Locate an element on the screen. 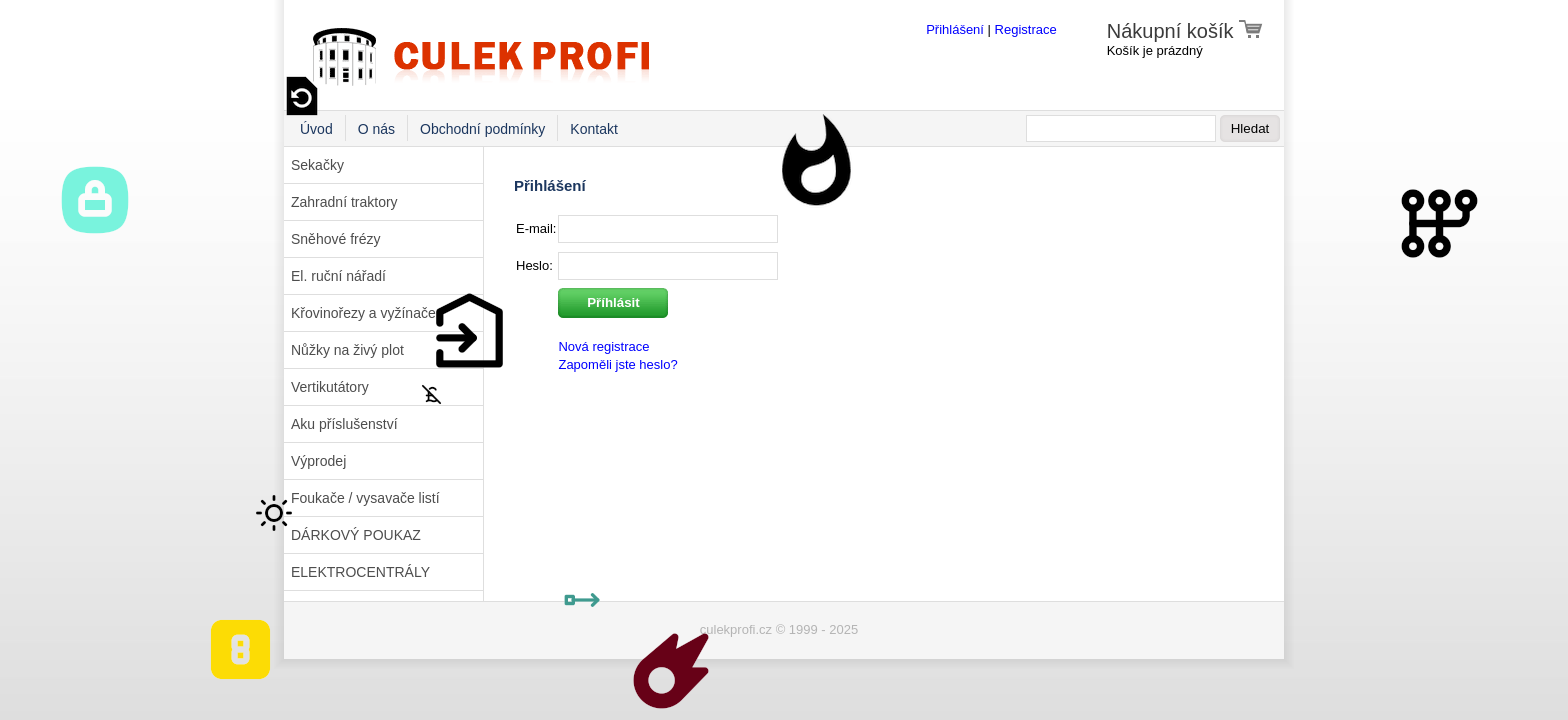 This screenshot has width=1568, height=720. switch to light mode is located at coordinates (274, 513).